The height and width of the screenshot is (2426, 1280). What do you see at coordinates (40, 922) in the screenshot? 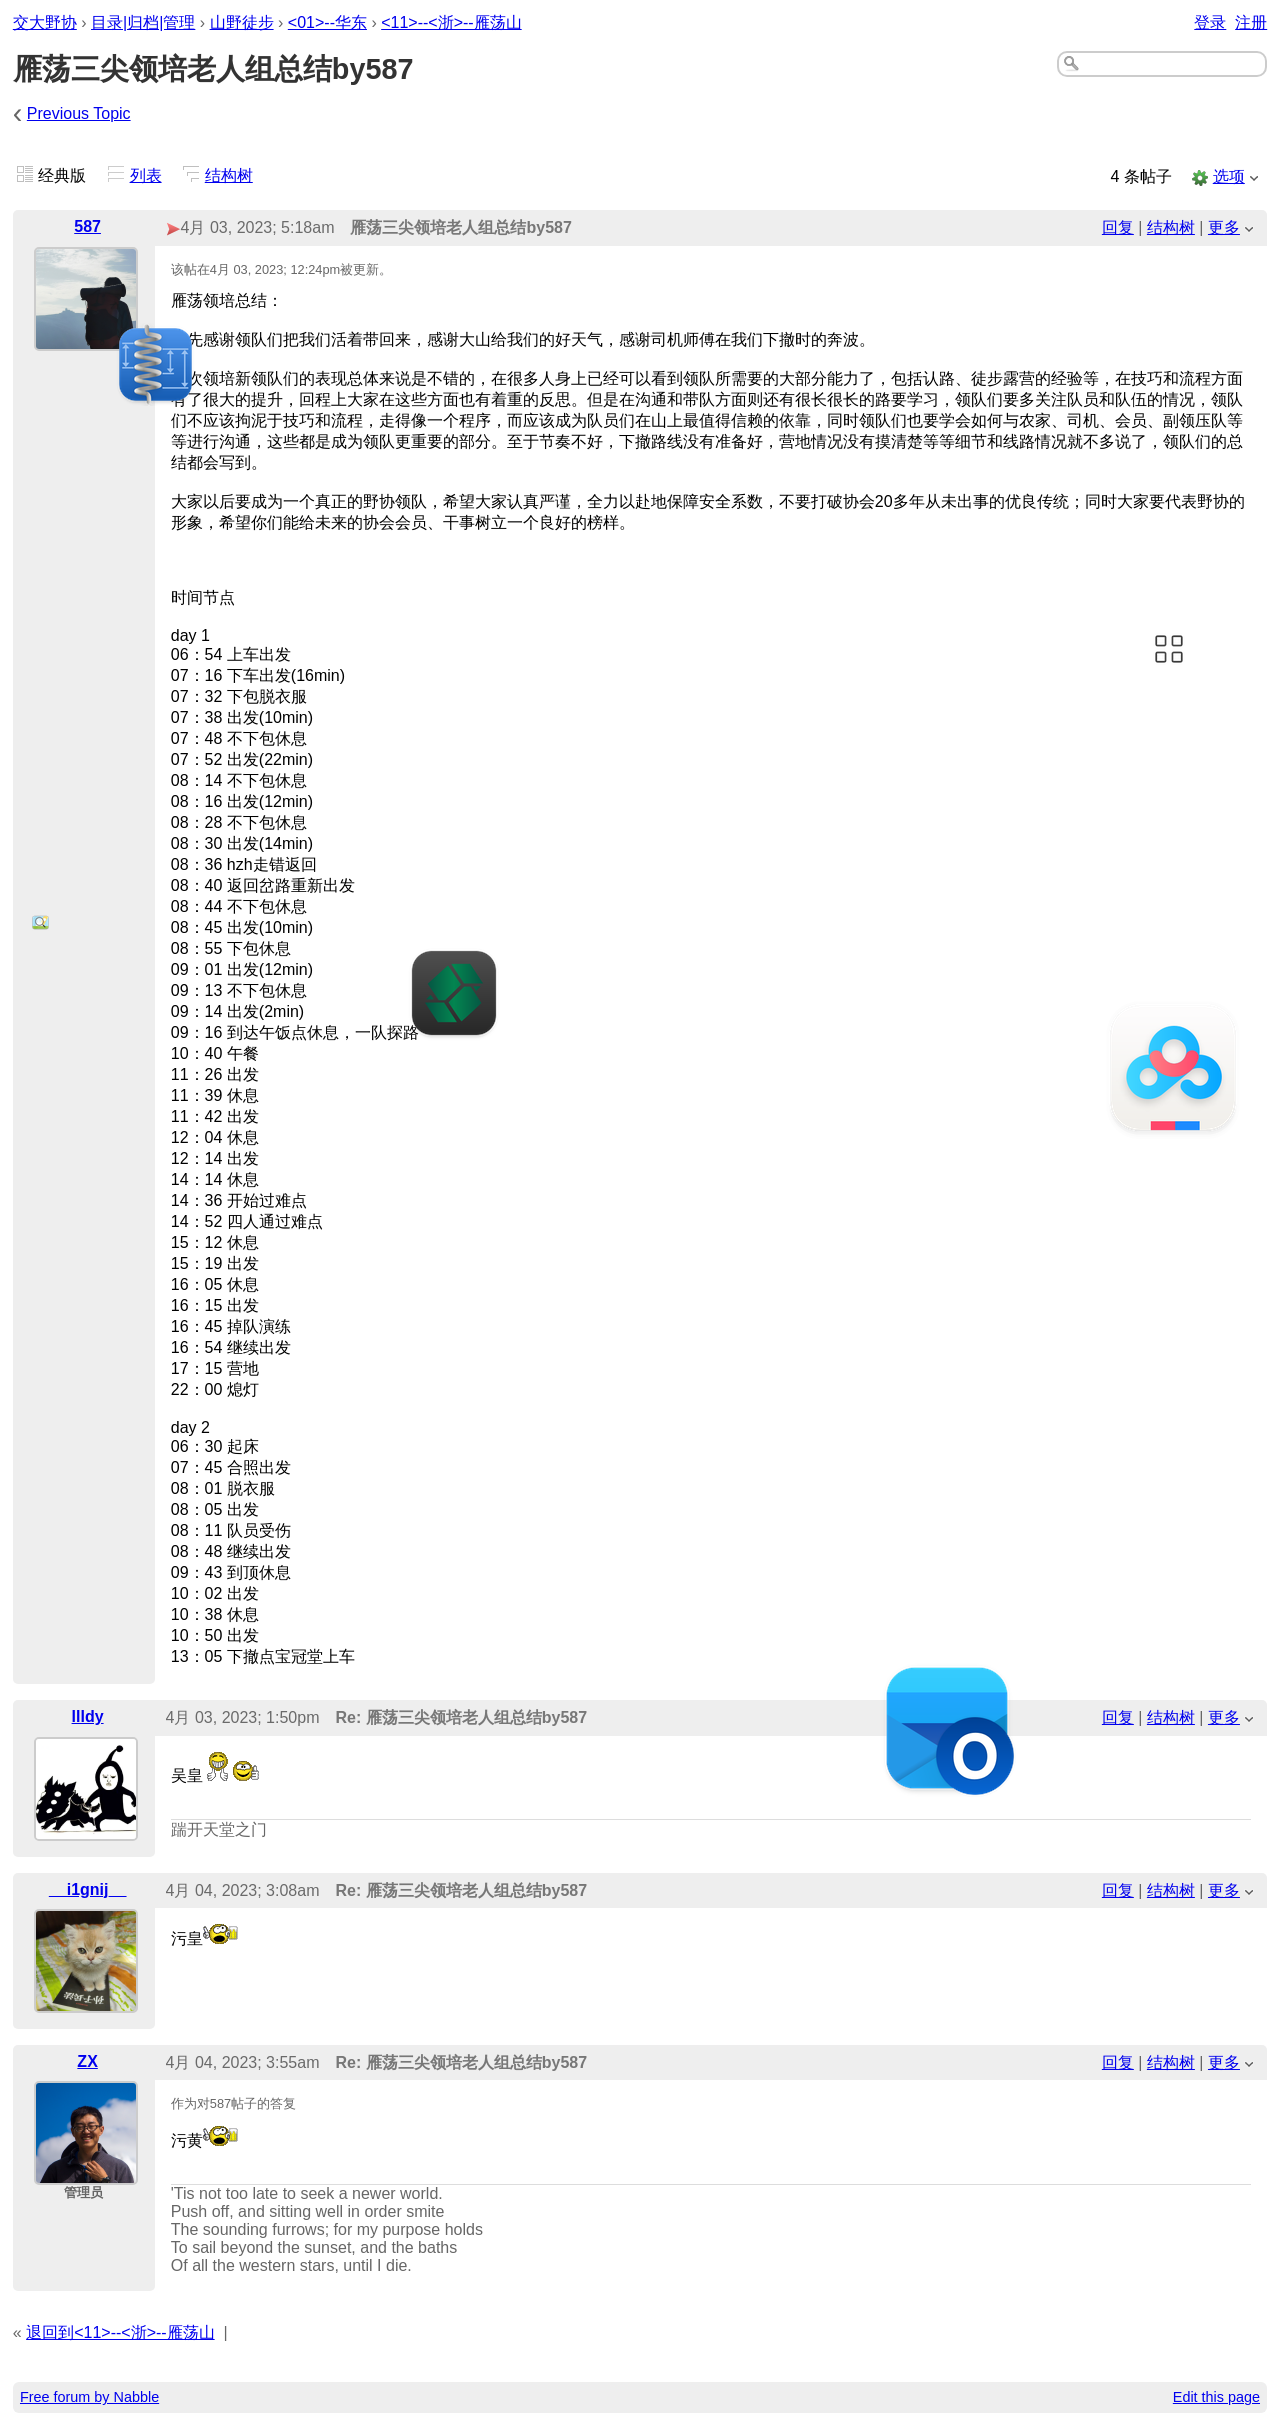
I see `open image viewer application` at bounding box center [40, 922].